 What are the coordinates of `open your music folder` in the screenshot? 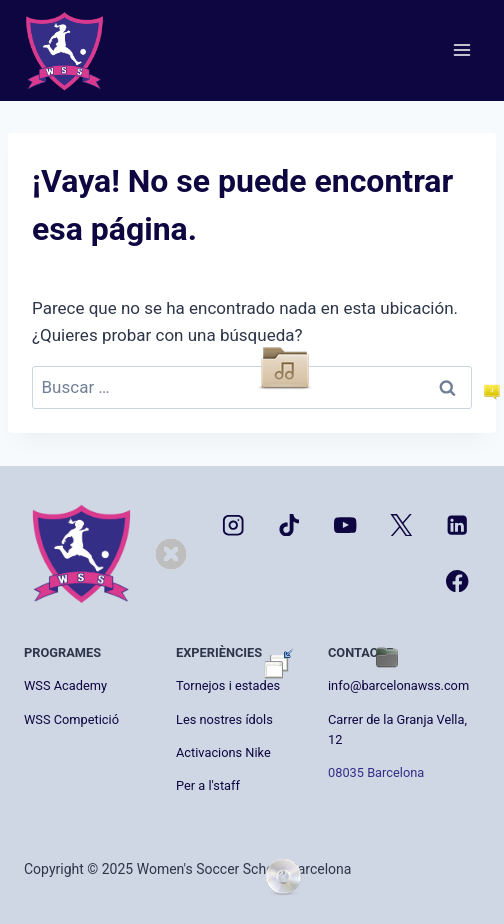 It's located at (285, 370).